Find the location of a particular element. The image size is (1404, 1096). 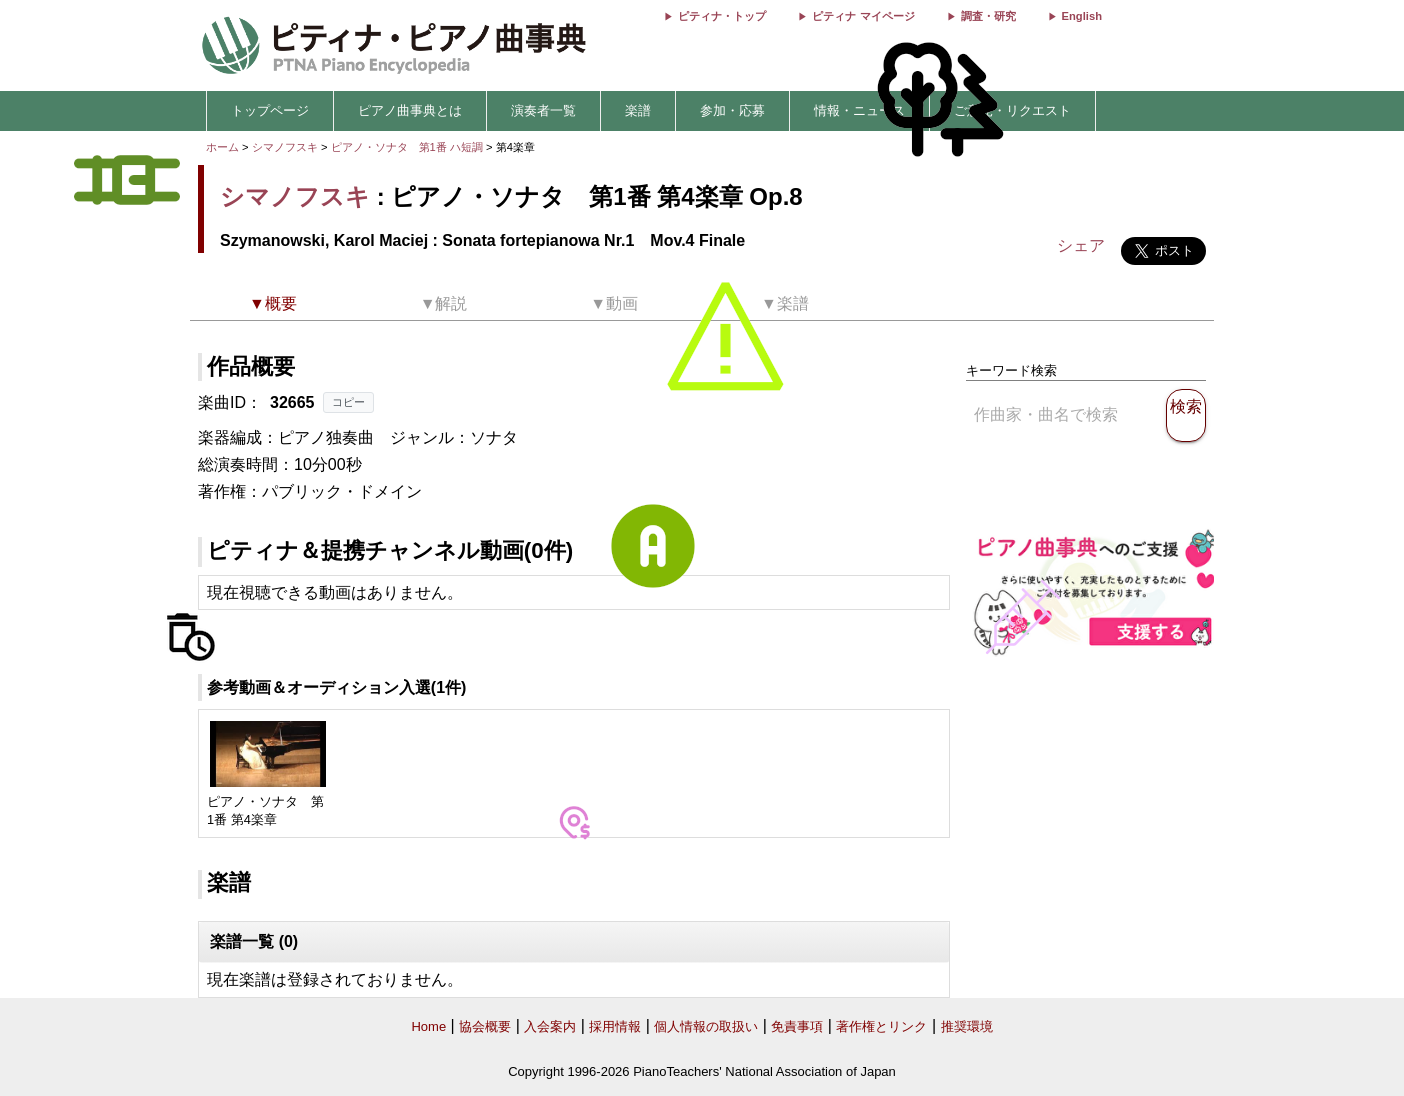

indicates a warning or caution state is located at coordinates (725, 340).